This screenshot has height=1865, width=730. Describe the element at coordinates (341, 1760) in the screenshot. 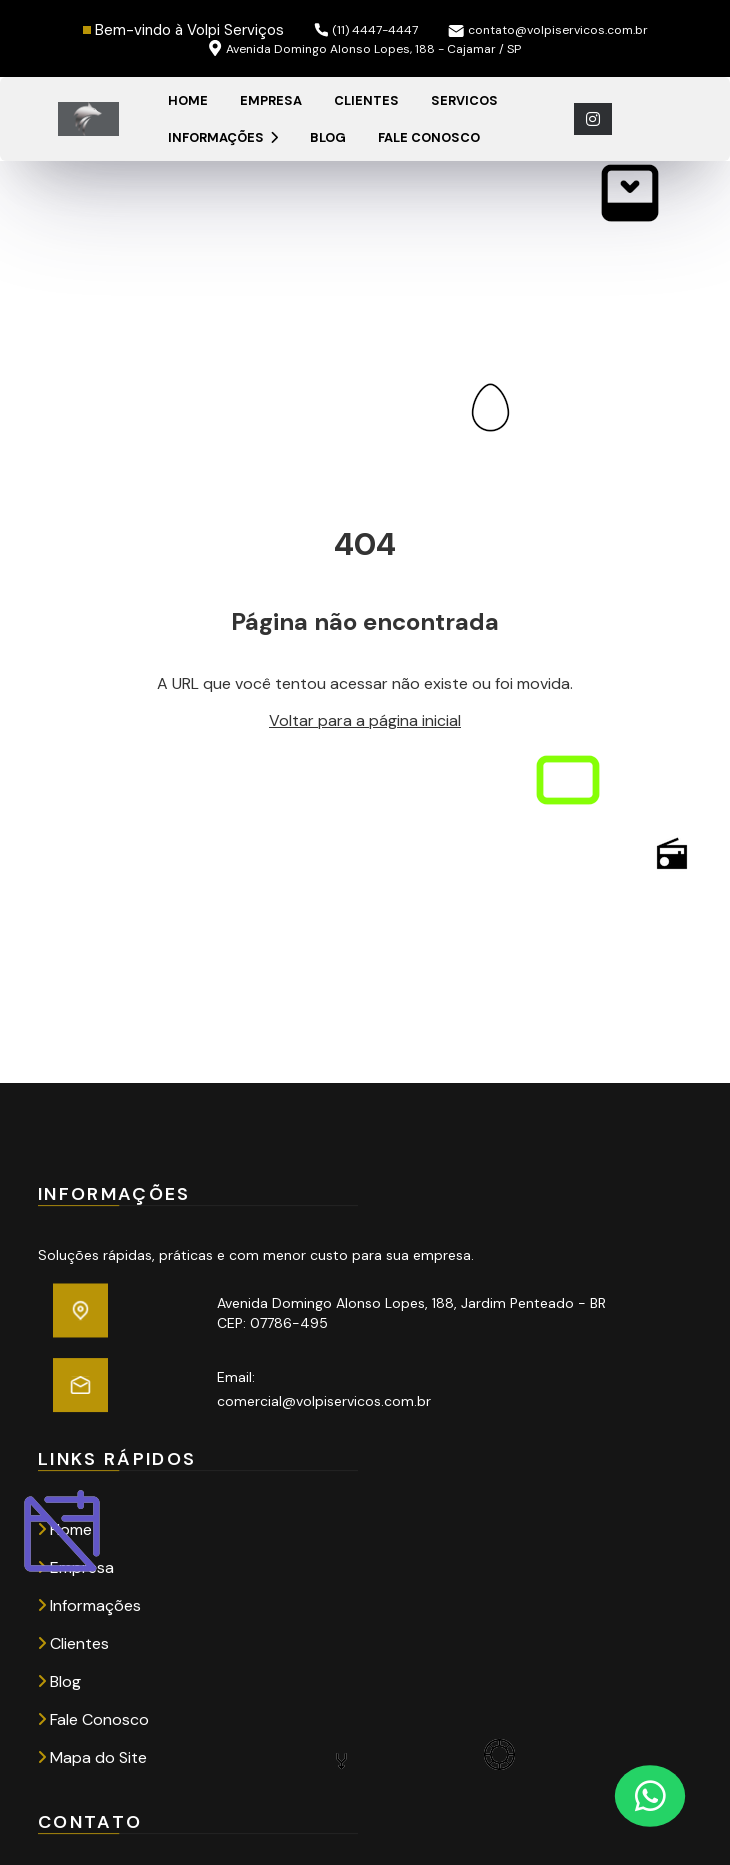

I see `merge branches or items together` at that location.